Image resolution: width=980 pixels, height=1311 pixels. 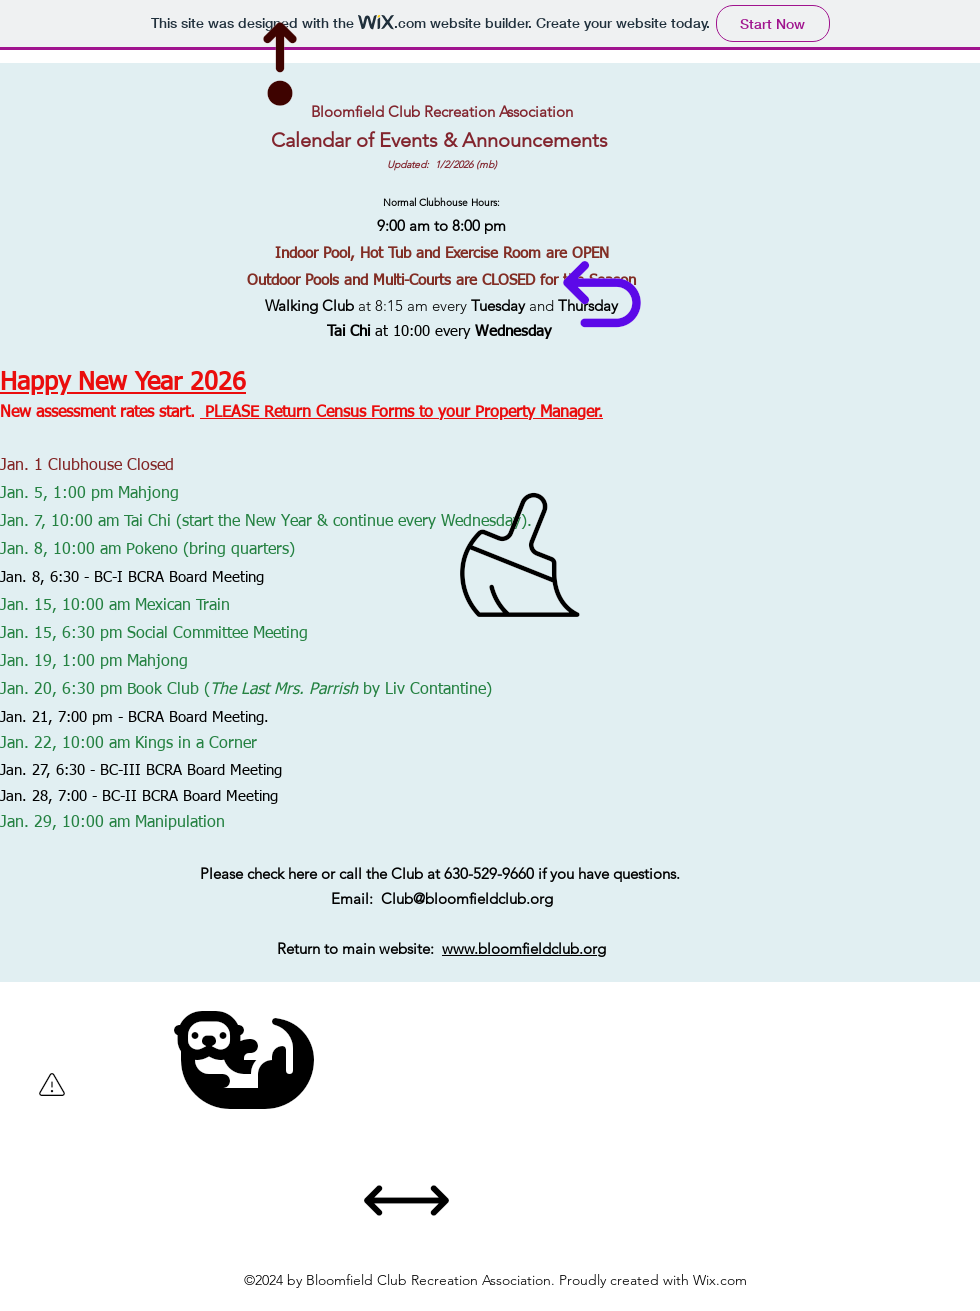 I want to click on adjust horizontal spacing or width, so click(x=406, y=1200).